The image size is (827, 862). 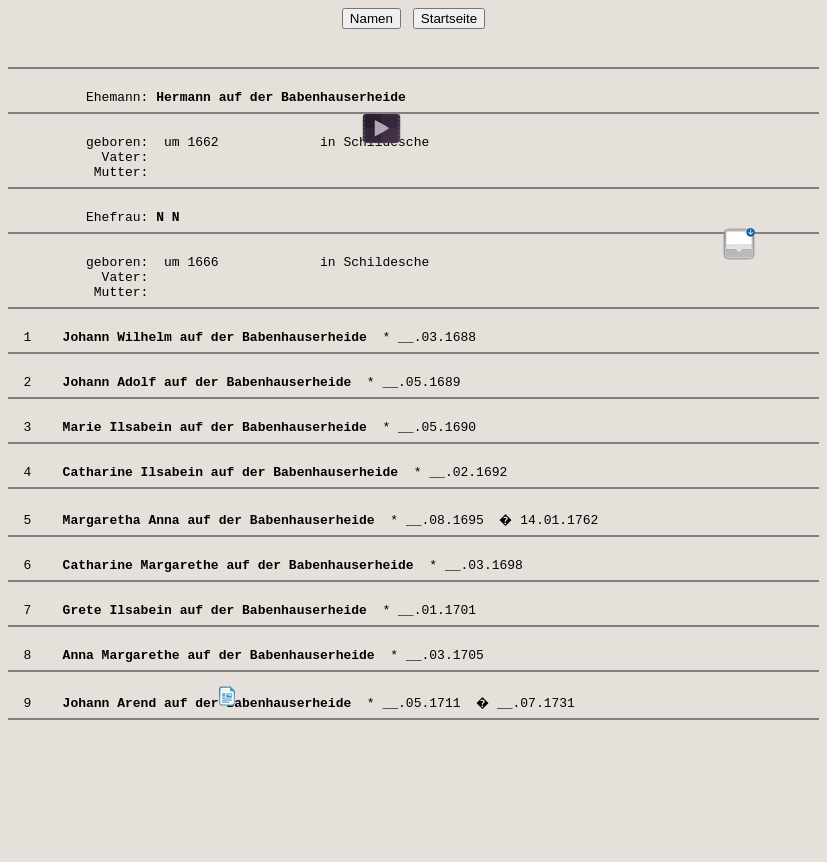 What do you see at coordinates (381, 125) in the screenshot?
I see `a video file type indicator` at bounding box center [381, 125].